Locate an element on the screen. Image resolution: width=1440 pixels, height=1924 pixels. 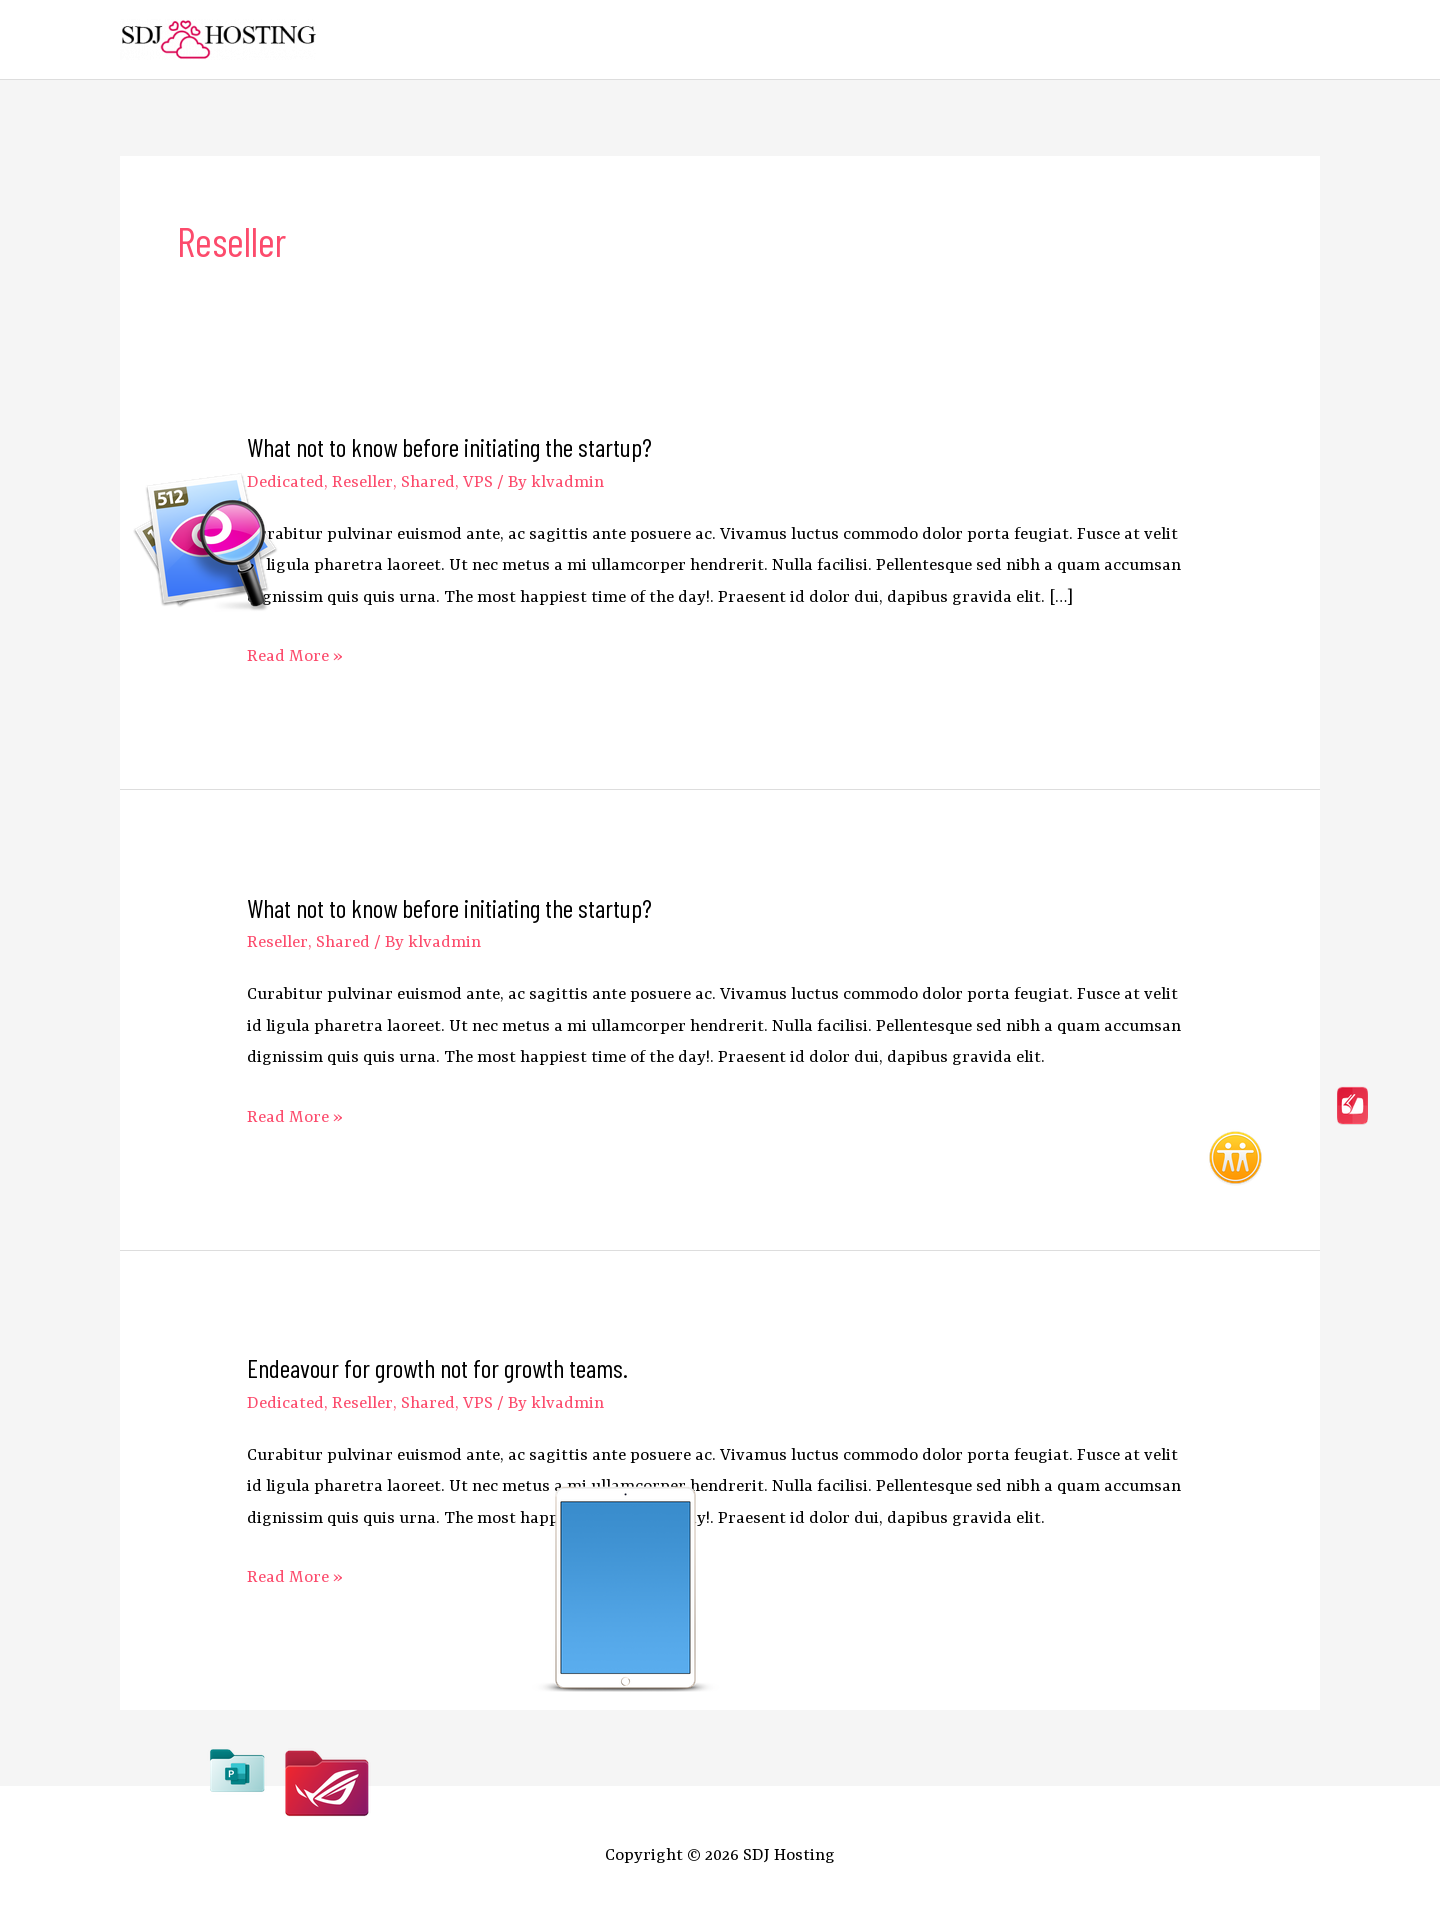
an eps vector file is located at coordinates (1352, 1105).